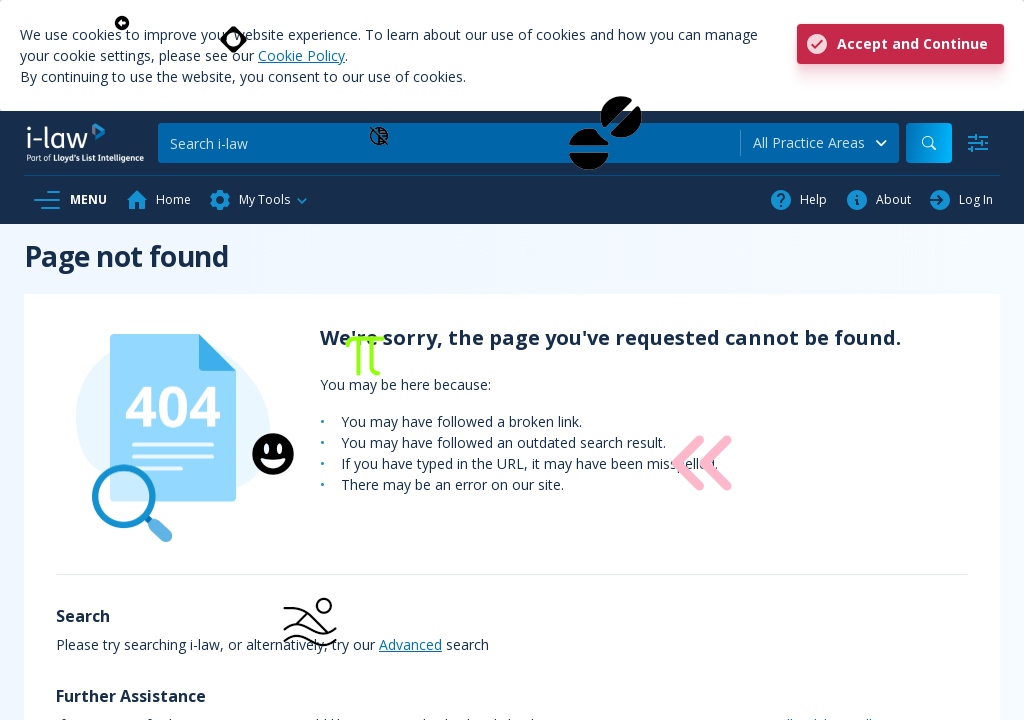  I want to click on cloudsmith logo, so click(233, 39).